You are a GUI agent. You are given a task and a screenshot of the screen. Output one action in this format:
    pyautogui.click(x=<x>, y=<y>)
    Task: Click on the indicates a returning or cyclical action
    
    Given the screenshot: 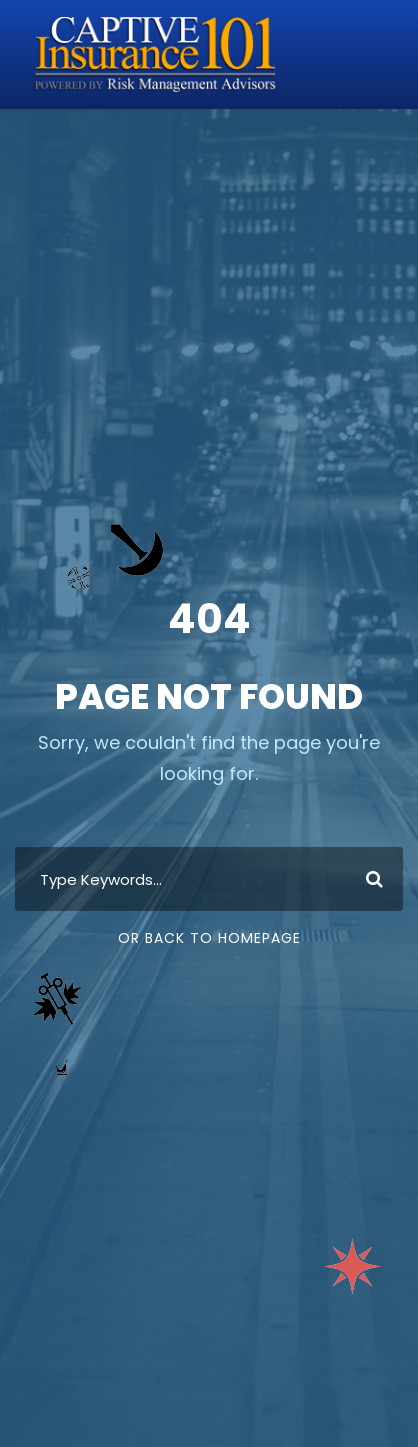 What is the action you would take?
    pyautogui.click(x=79, y=578)
    